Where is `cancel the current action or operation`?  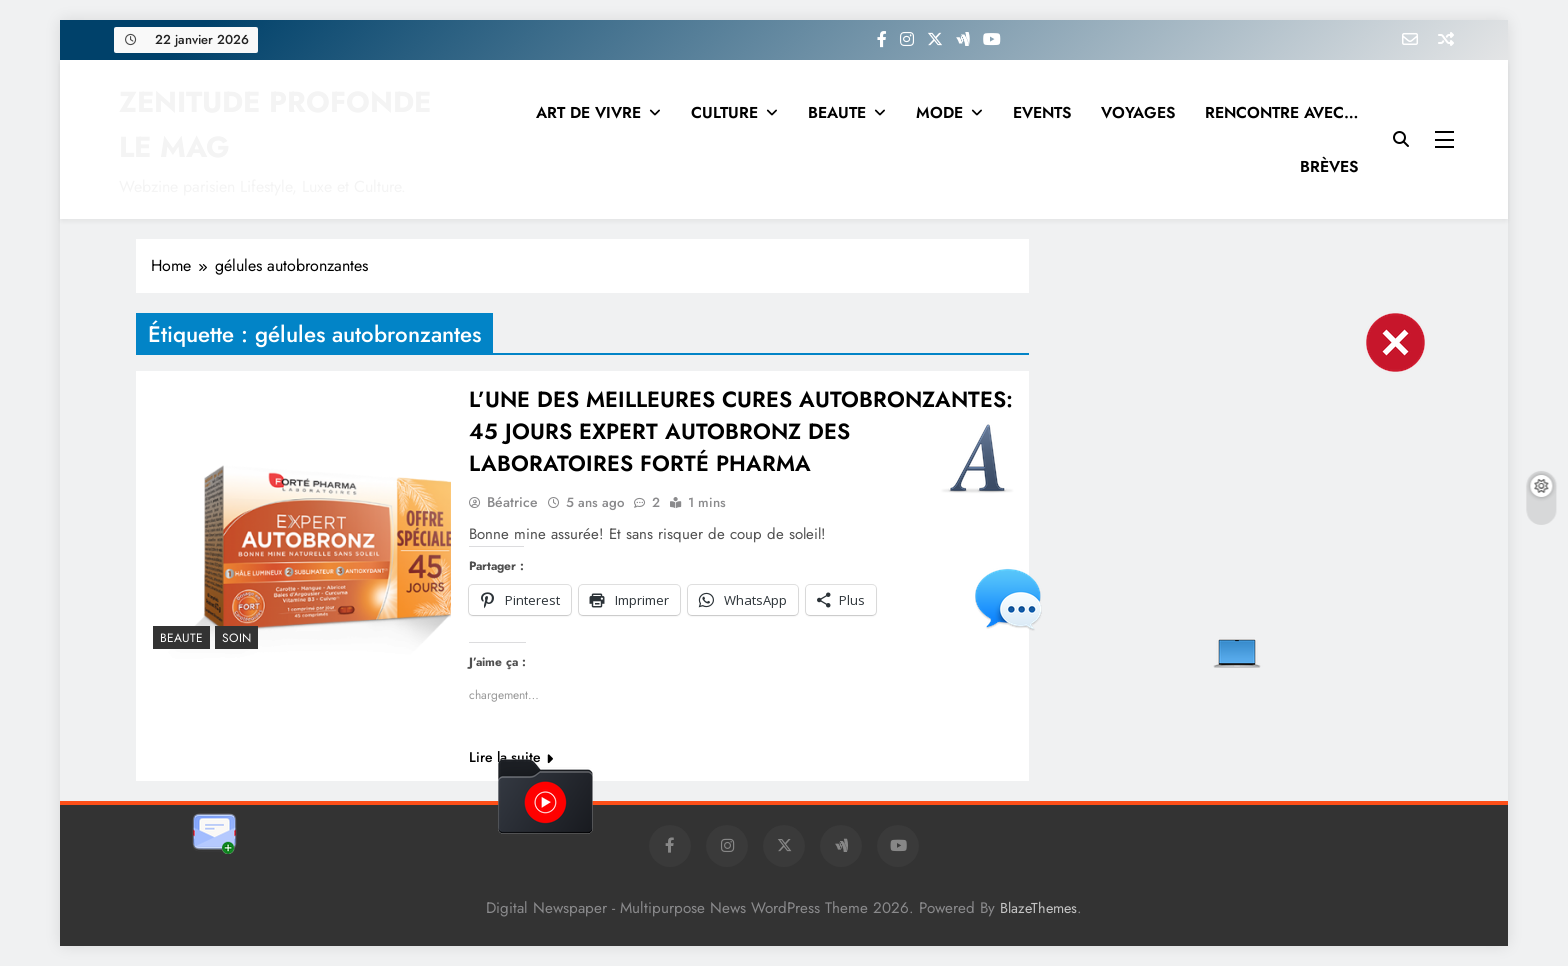 cancel the current action or operation is located at coordinates (1395, 342).